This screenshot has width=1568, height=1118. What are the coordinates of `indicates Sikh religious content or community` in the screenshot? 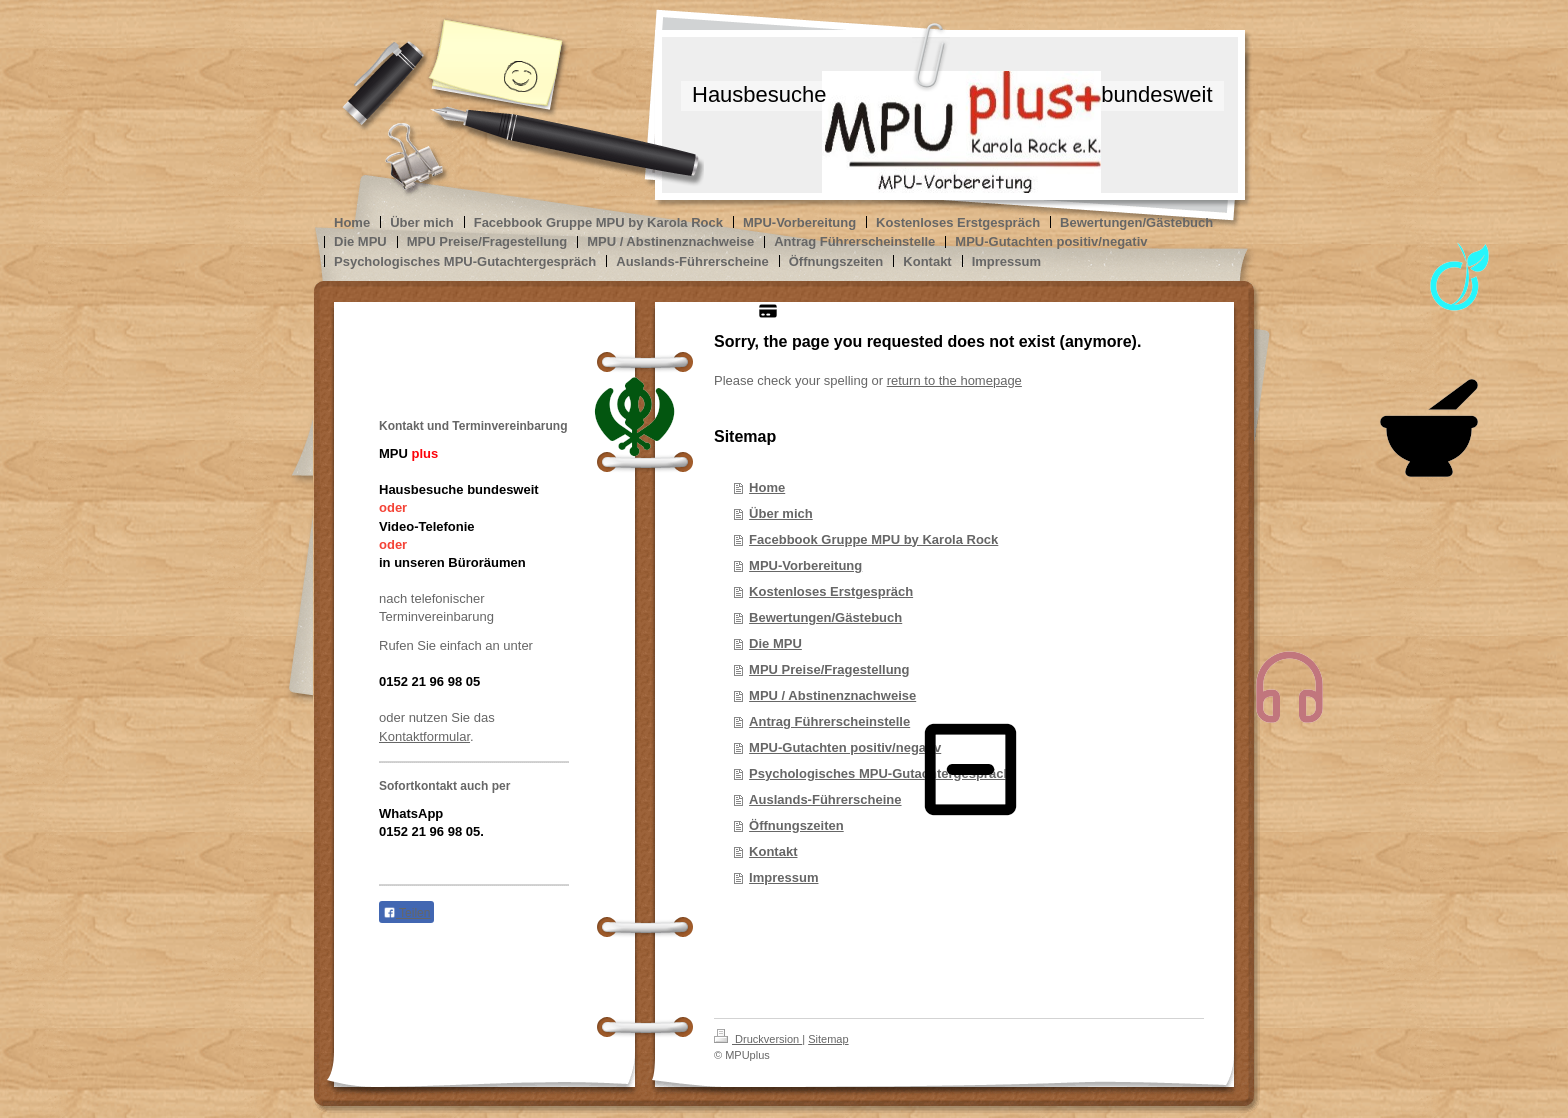 It's located at (634, 416).